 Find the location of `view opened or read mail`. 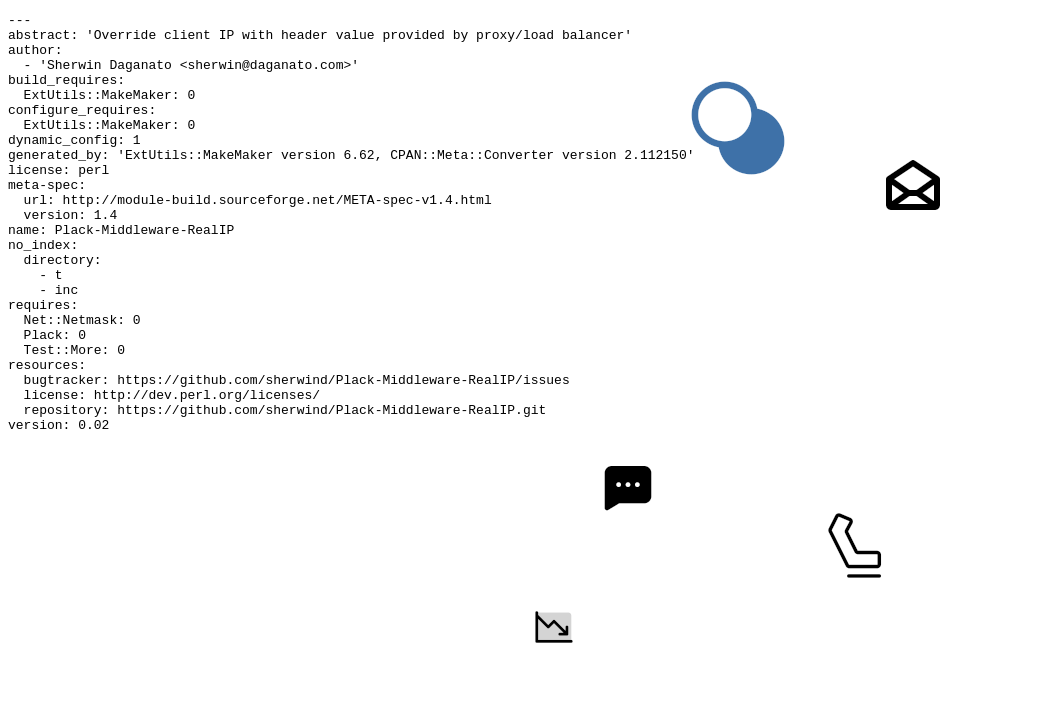

view opened or read mail is located at coordinates (913, 187).